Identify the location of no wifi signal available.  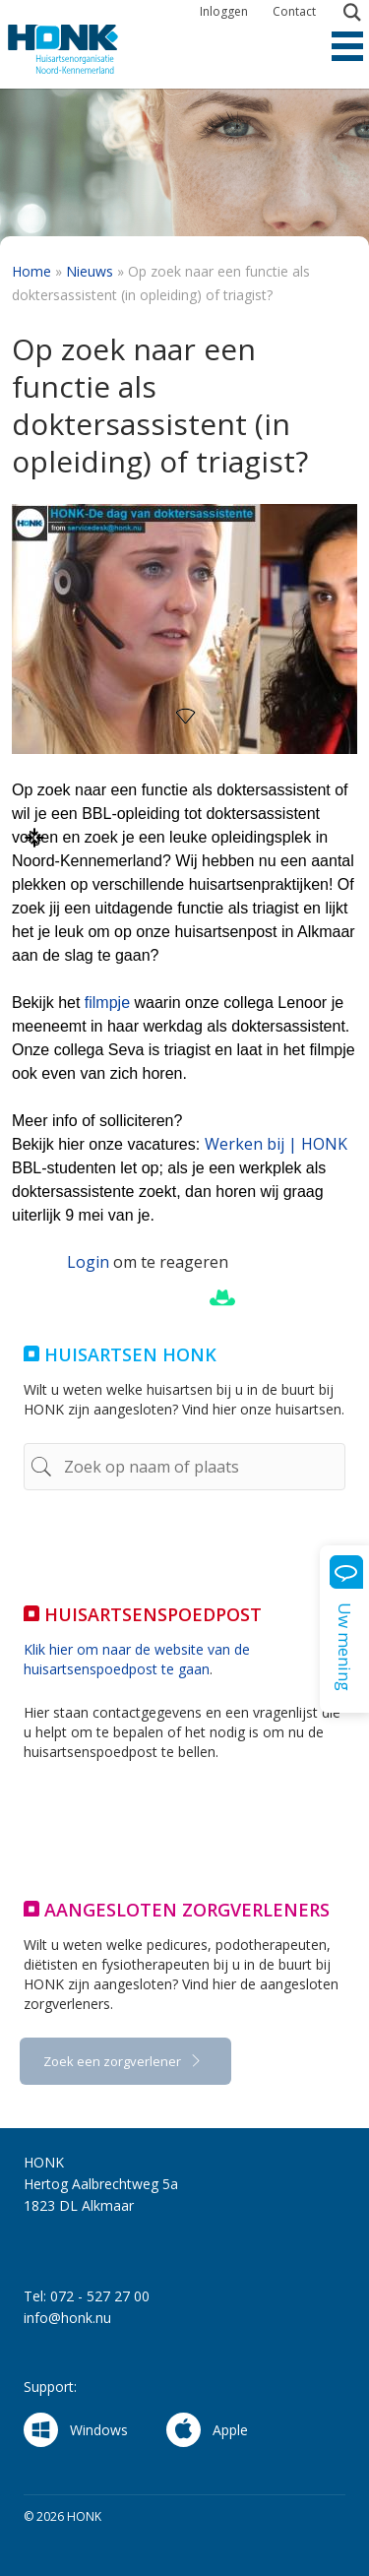
(185, 716).